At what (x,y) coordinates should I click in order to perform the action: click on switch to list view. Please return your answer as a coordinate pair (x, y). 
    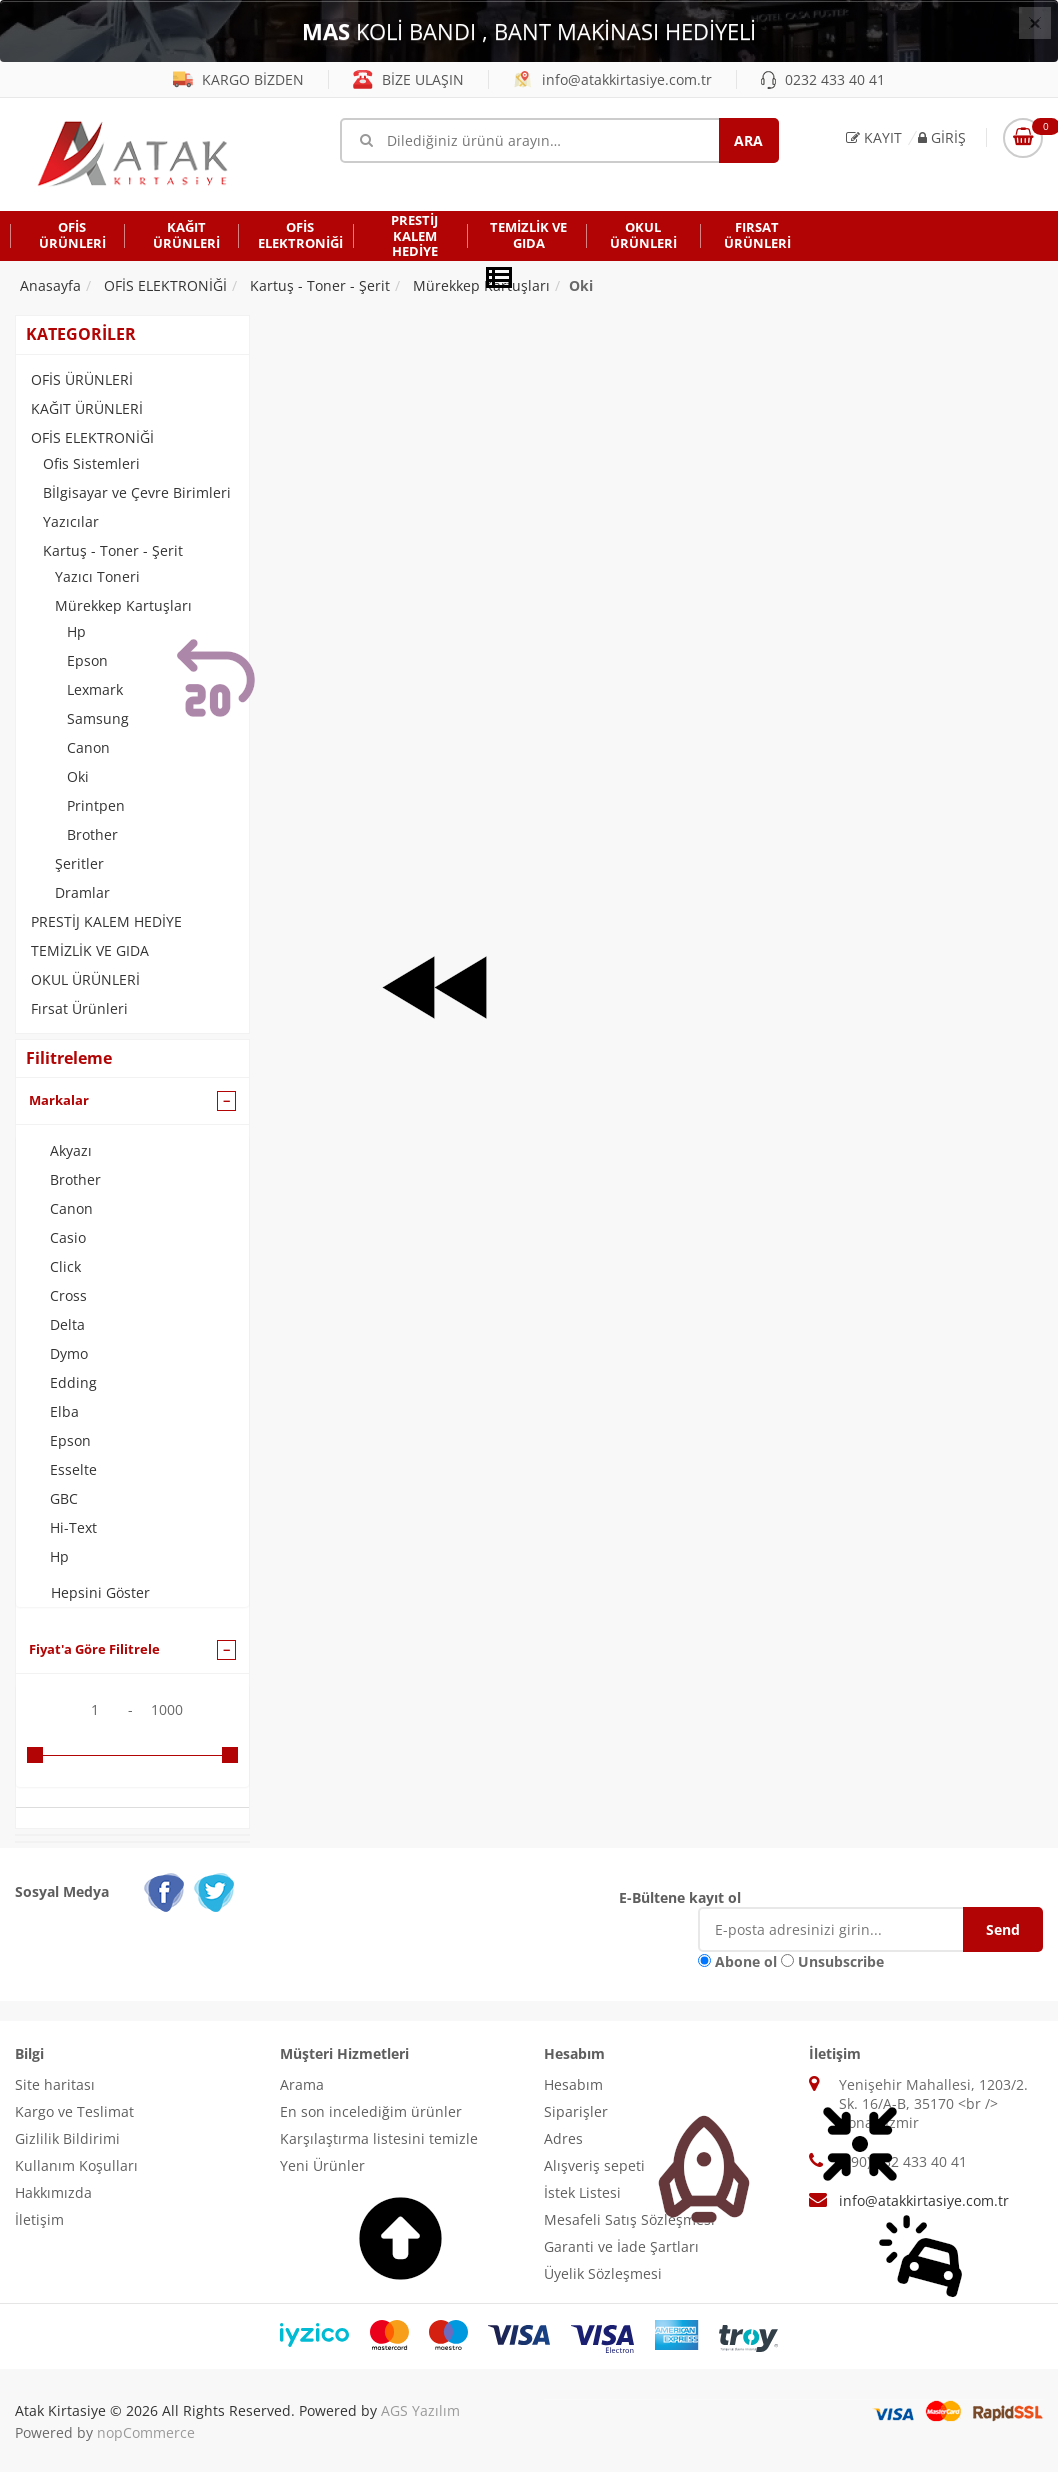
    Looking at the image, I should click on (499, 277).